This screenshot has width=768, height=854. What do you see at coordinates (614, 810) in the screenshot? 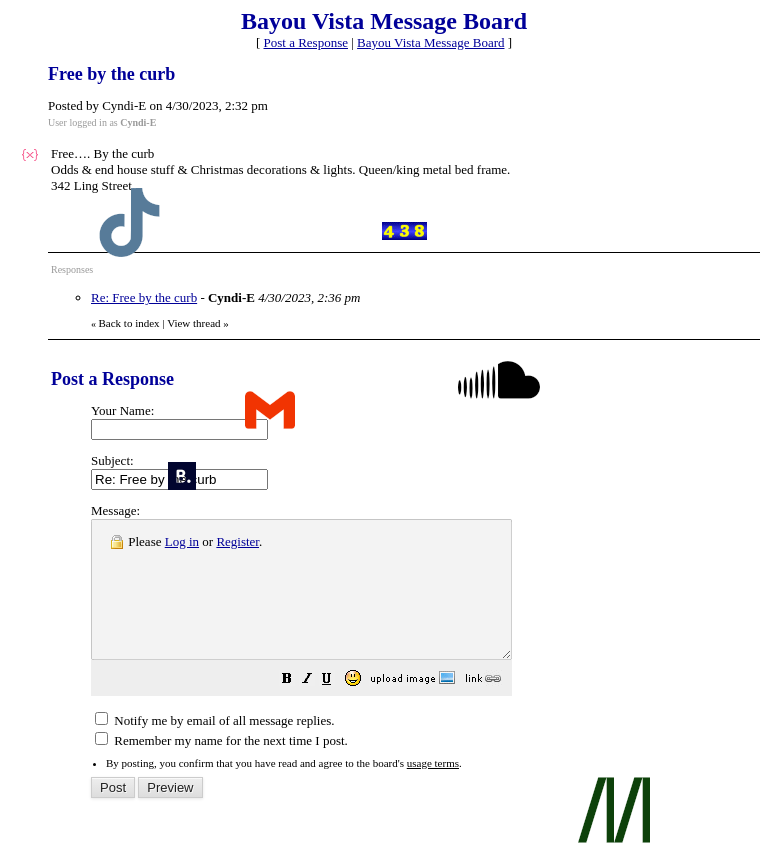
I see `visit MDN Web Docs for developer documentation` at bounding box center [614, 810].